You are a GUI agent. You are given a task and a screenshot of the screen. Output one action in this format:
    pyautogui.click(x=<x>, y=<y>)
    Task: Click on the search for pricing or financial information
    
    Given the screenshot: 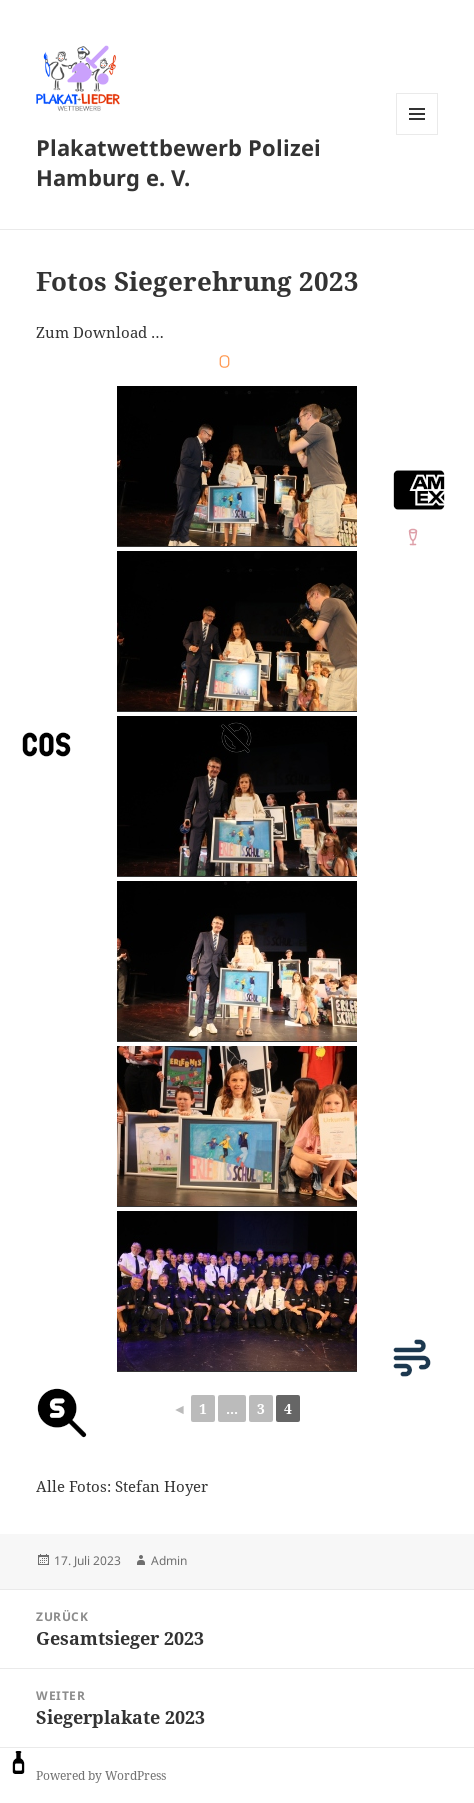 What is the action you would take?
    pyautogui.click(x=62, y=1413)
    